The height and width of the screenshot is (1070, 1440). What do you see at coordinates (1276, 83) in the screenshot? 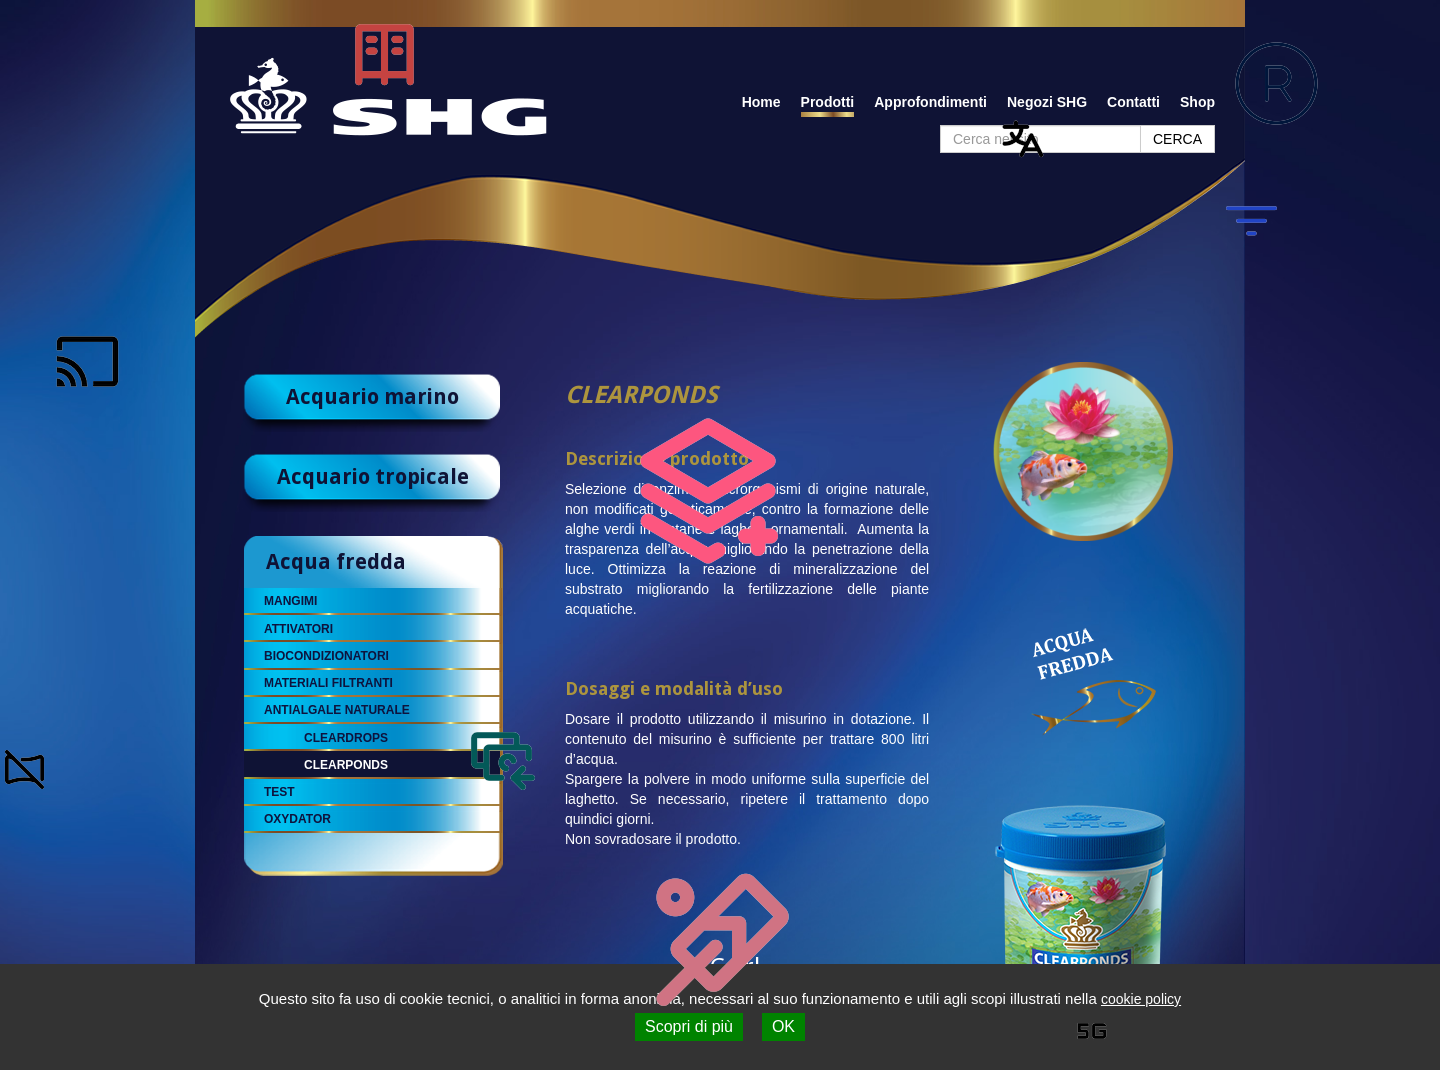
I see `indicates registered trademark status` at bounding box center [1276, 83].